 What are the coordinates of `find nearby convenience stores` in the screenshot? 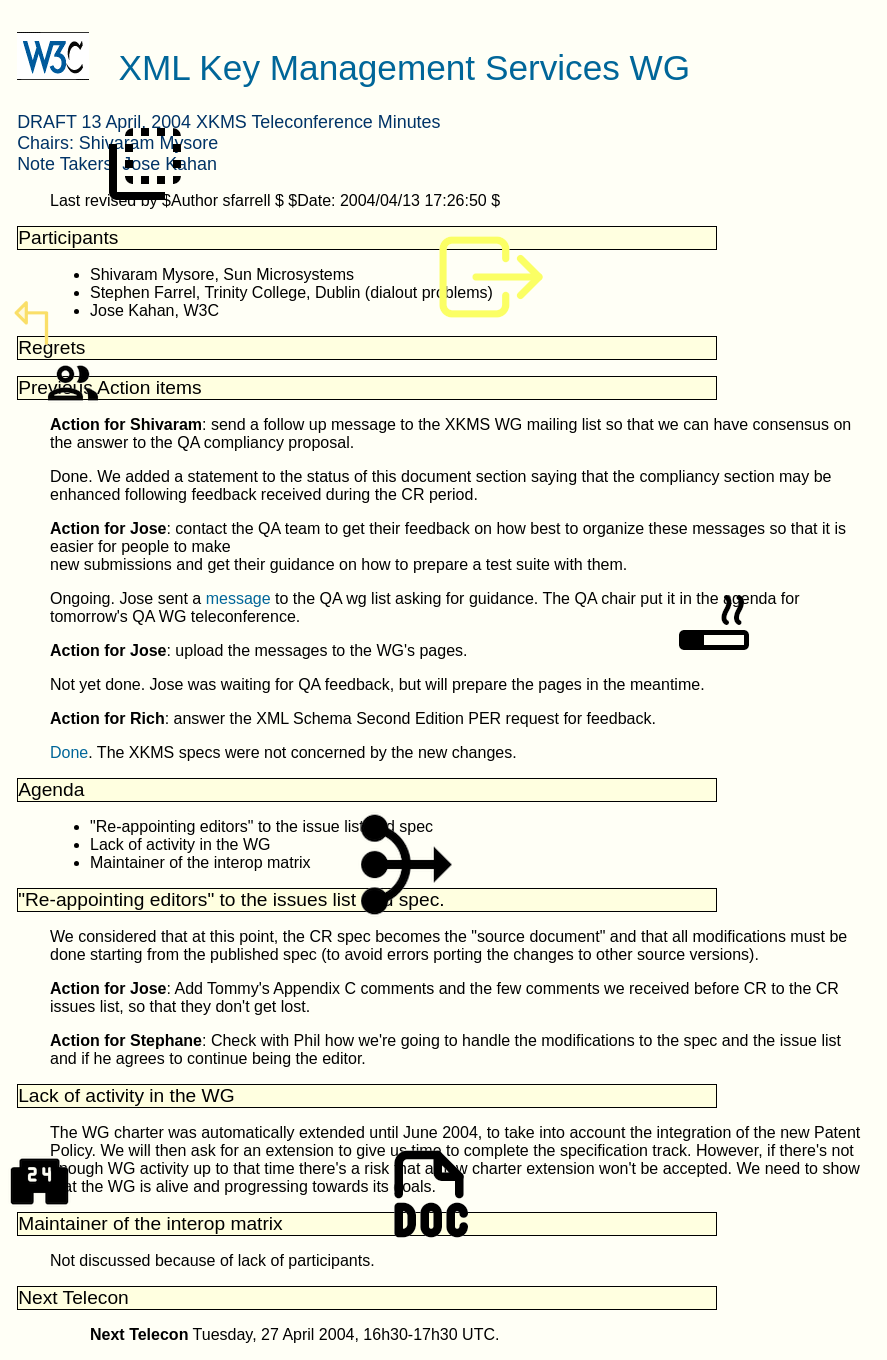 It's located at (39, 1181).